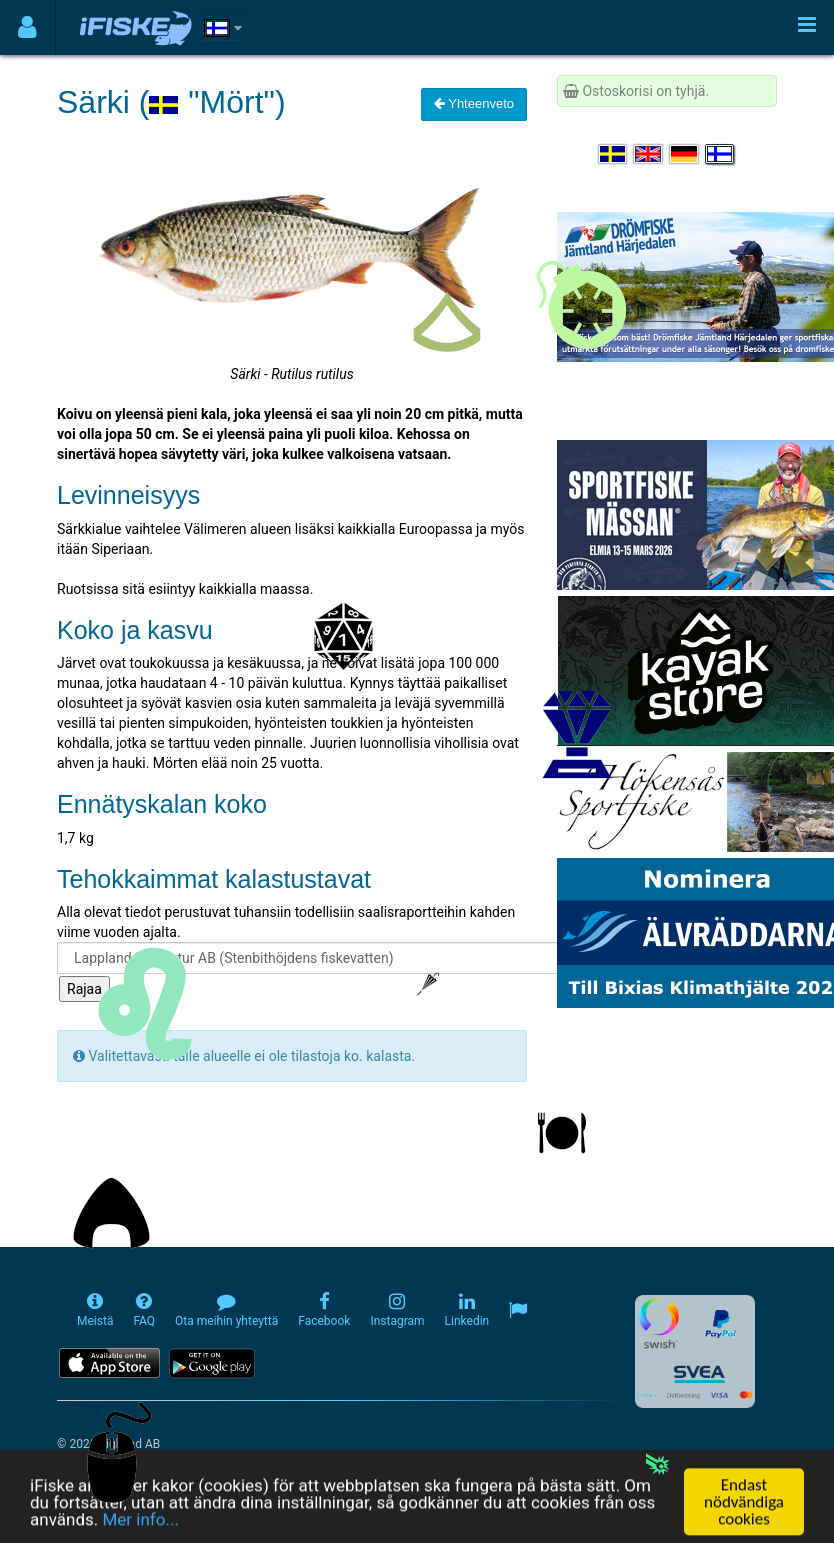  What do you see at coordinates (582, 305) in the screenshot?
I see `activate ice bomb ability or weapon` at bounding box center [582, 305].